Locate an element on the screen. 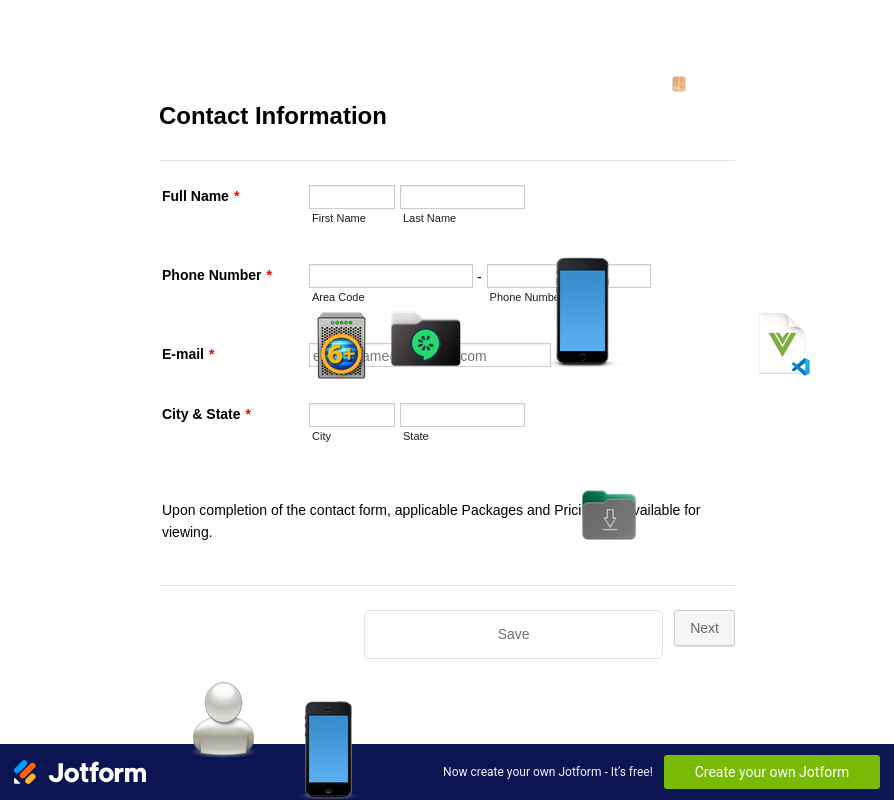  RAID 6+ storage configuration or array is located at coordinates (341, 345).